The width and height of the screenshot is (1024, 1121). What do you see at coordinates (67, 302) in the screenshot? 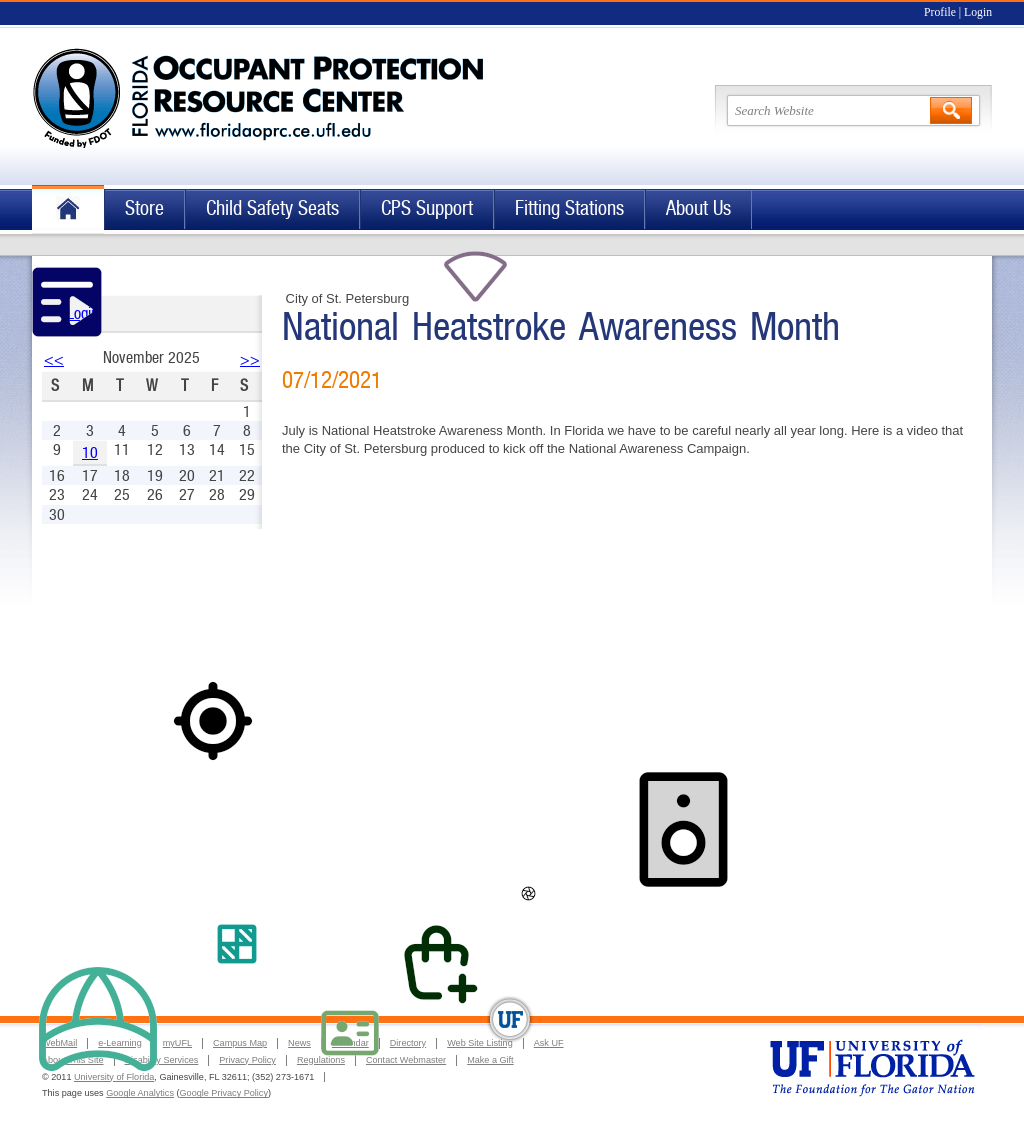
I see `view media queue or playlist` at bounding box center [67, 302].